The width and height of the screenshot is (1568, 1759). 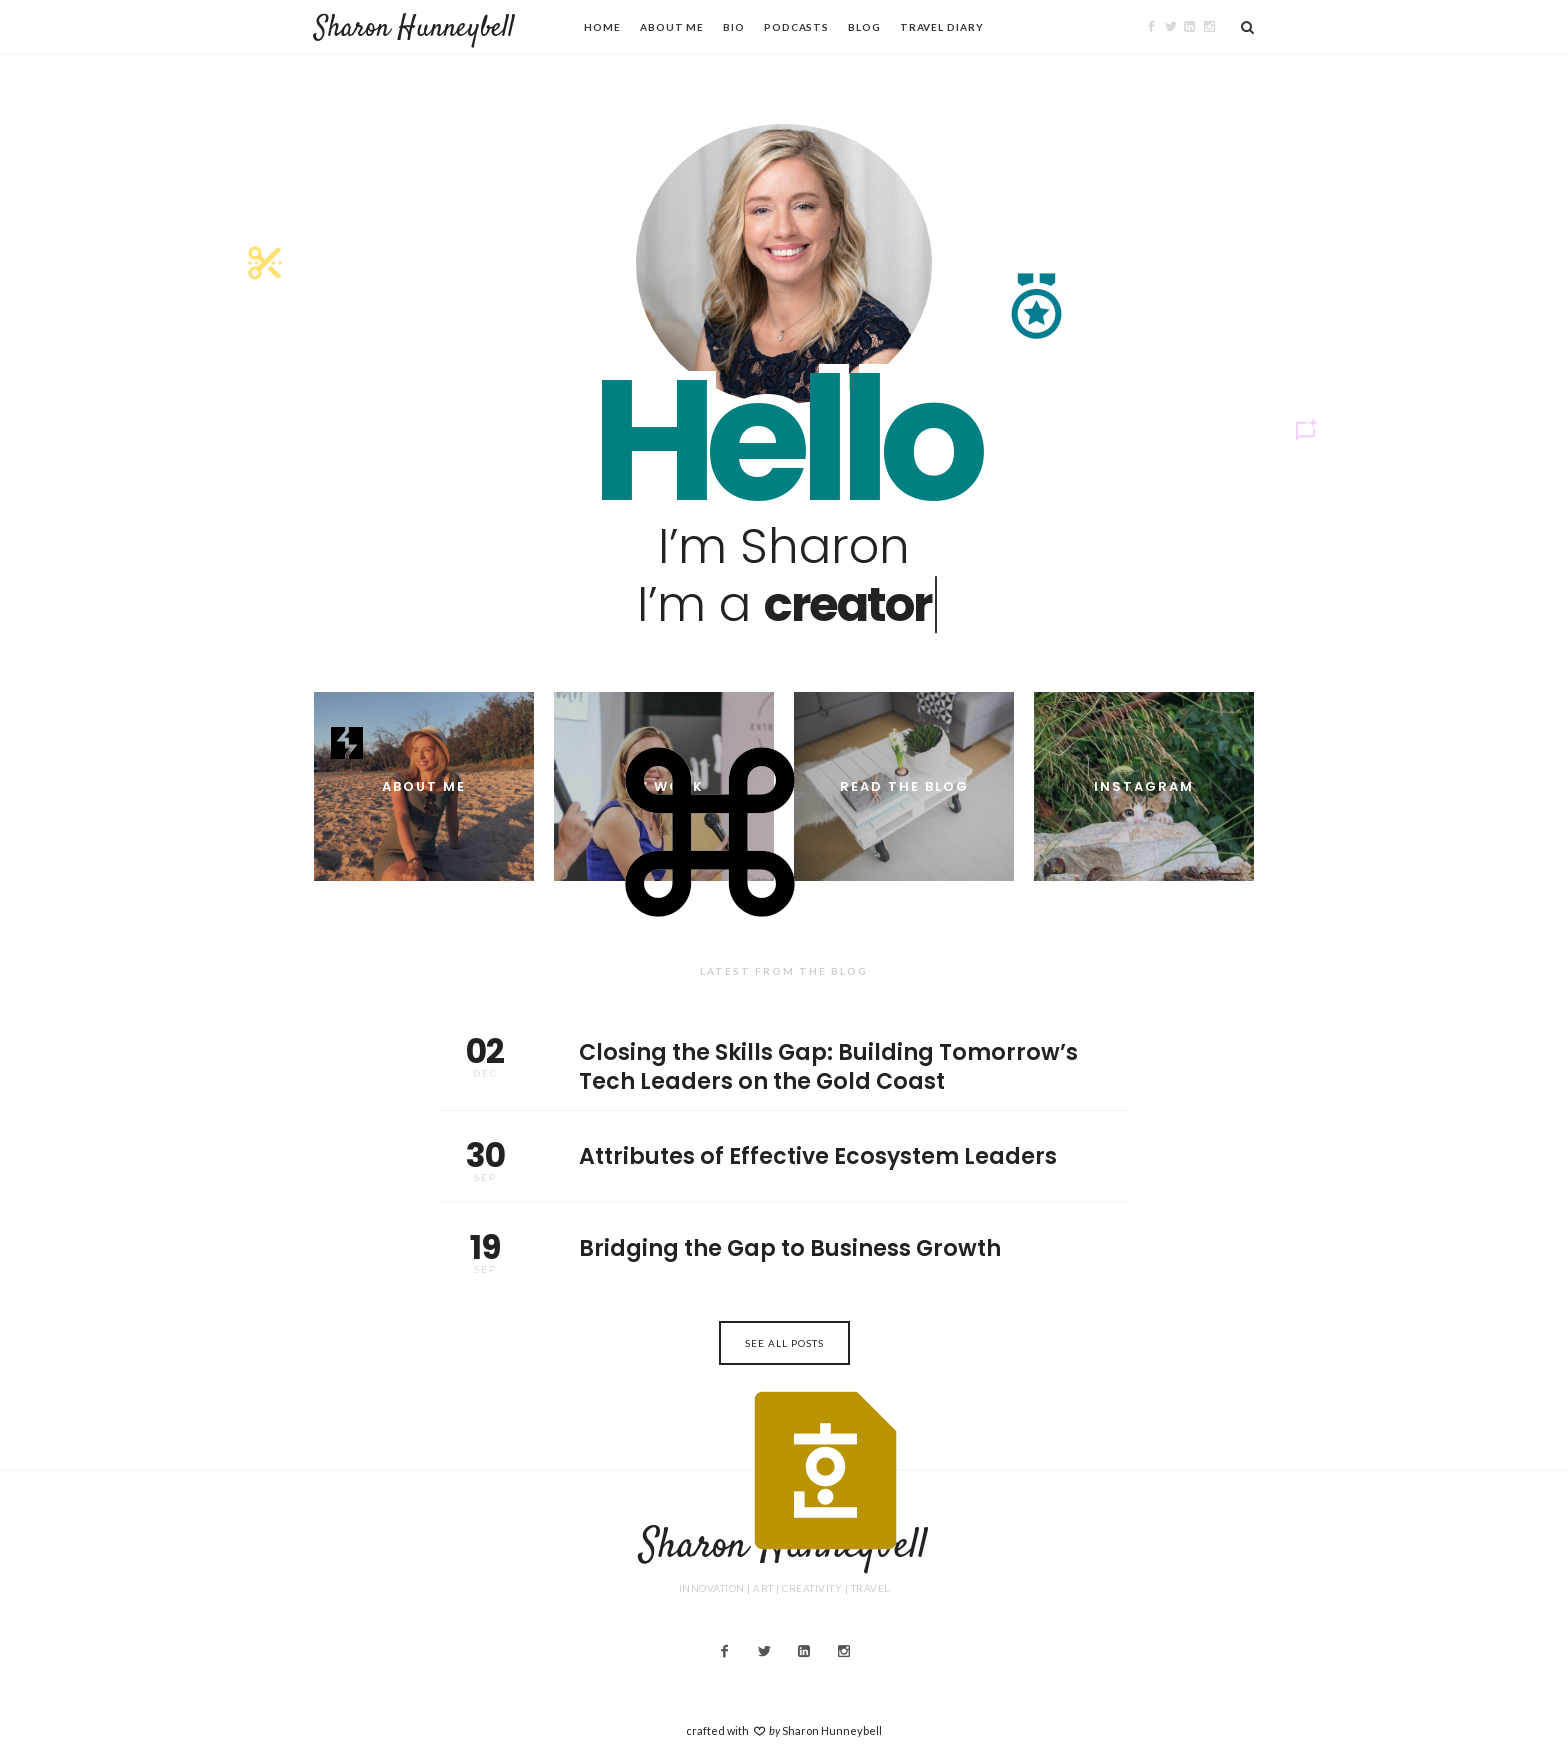 I want to click on view achievements or awards, so click(x=1036, y=304).